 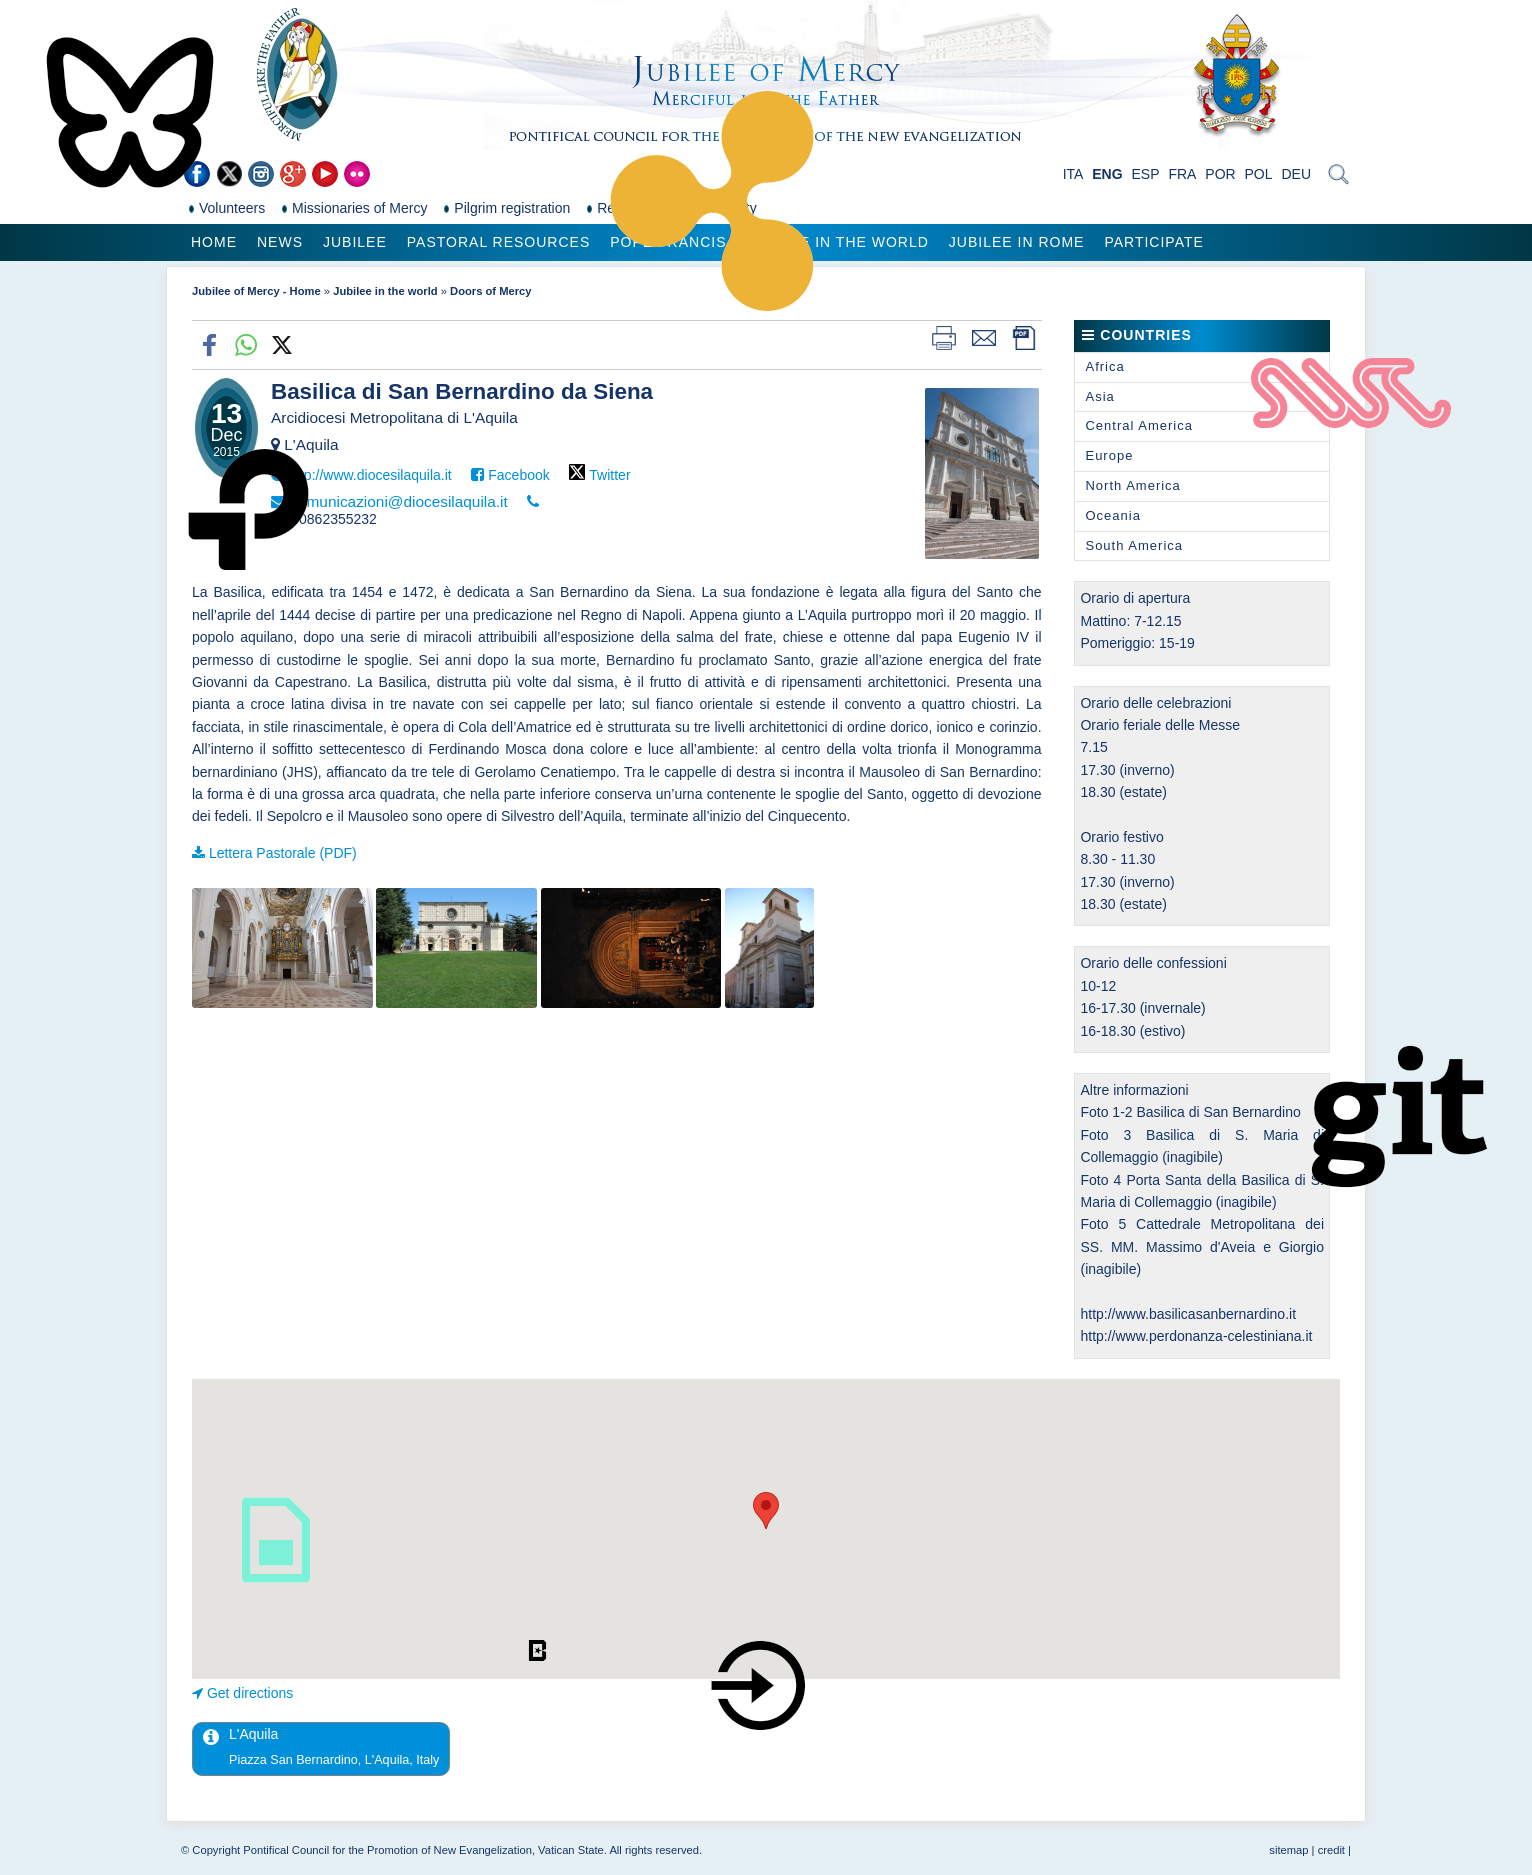 I want to click on log in to your account, so click(x=760, y=1685).